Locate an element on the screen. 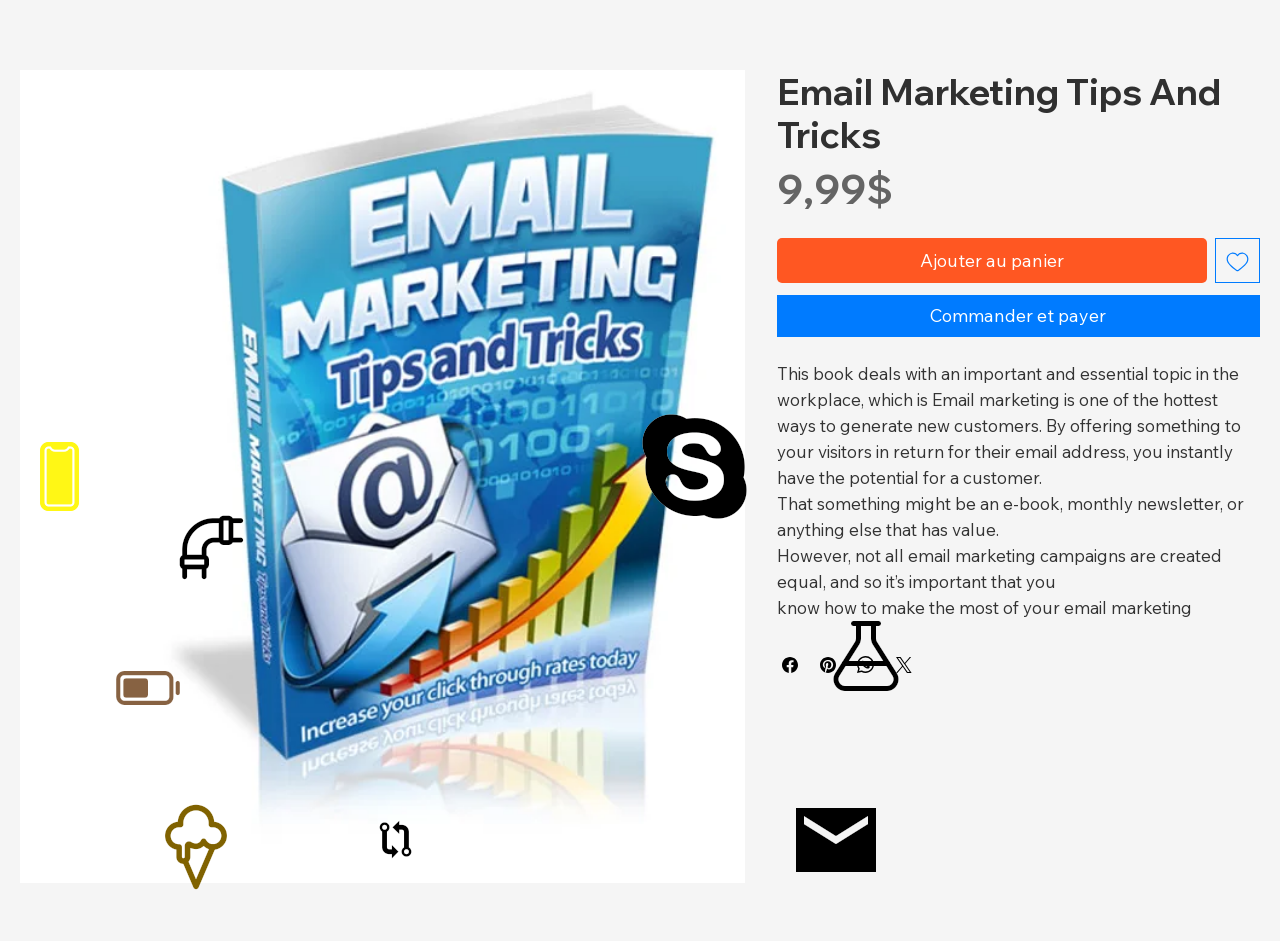 Image resolution: width=1280 pixels, height=941 pixels. access experimental or beta features is located at coordinates (866, 656).